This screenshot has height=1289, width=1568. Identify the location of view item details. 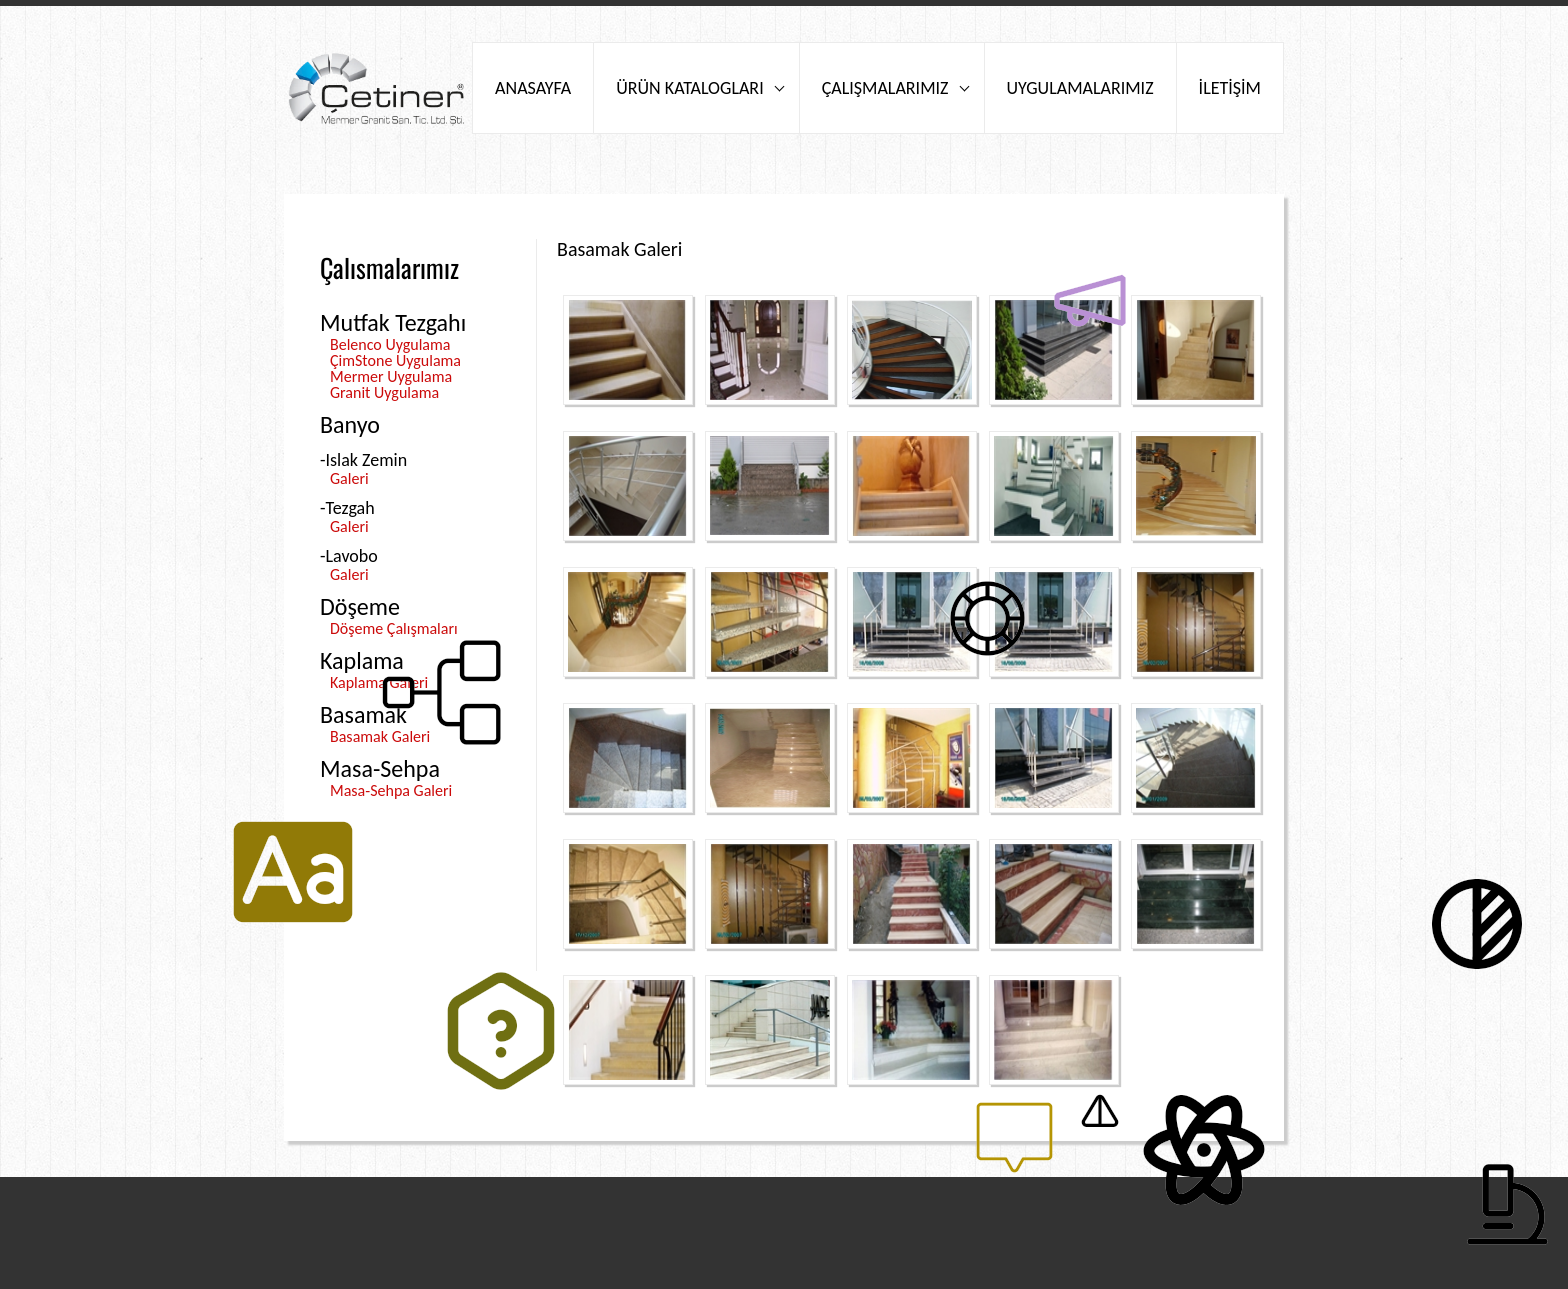
(1100, 1112).